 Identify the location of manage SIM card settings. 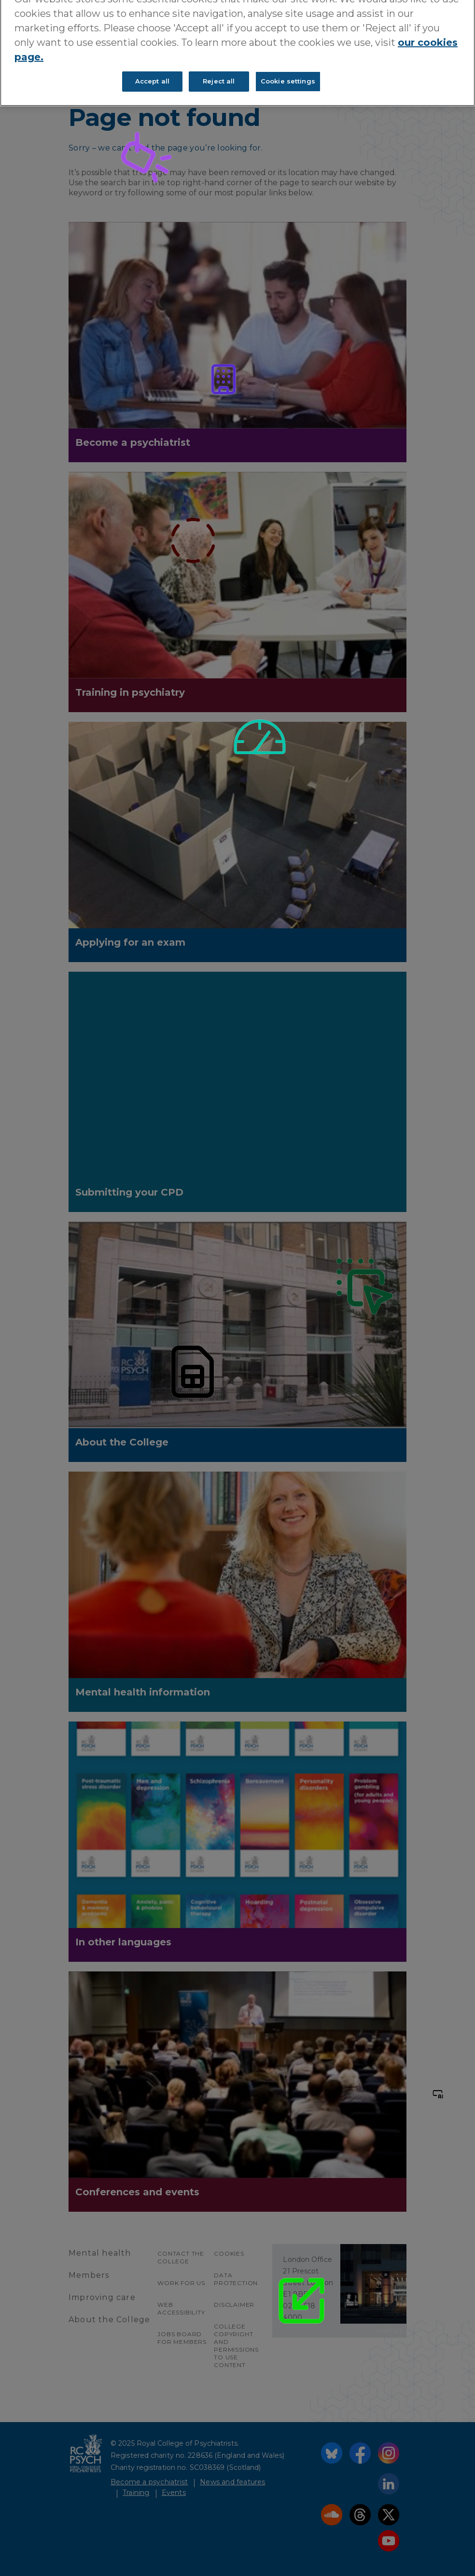
(193, 1372).